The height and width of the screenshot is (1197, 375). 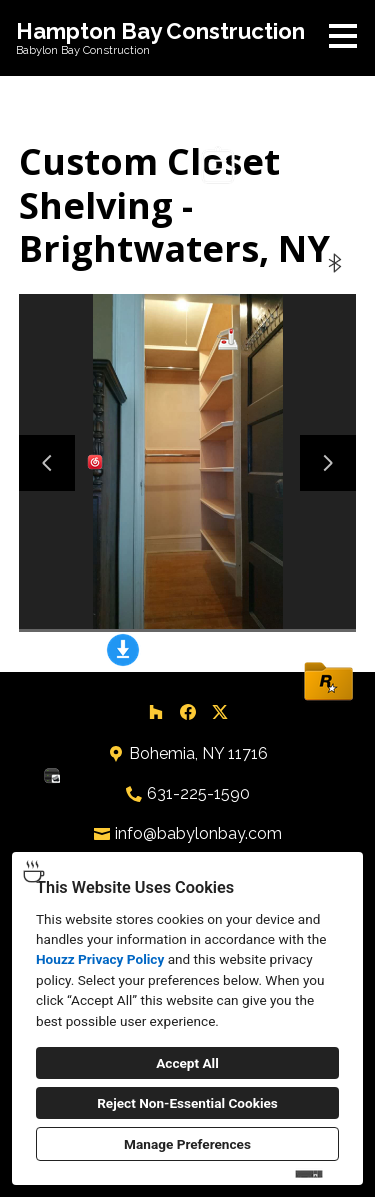 I want to click on access clipboard history, so click(x=218, y=165).